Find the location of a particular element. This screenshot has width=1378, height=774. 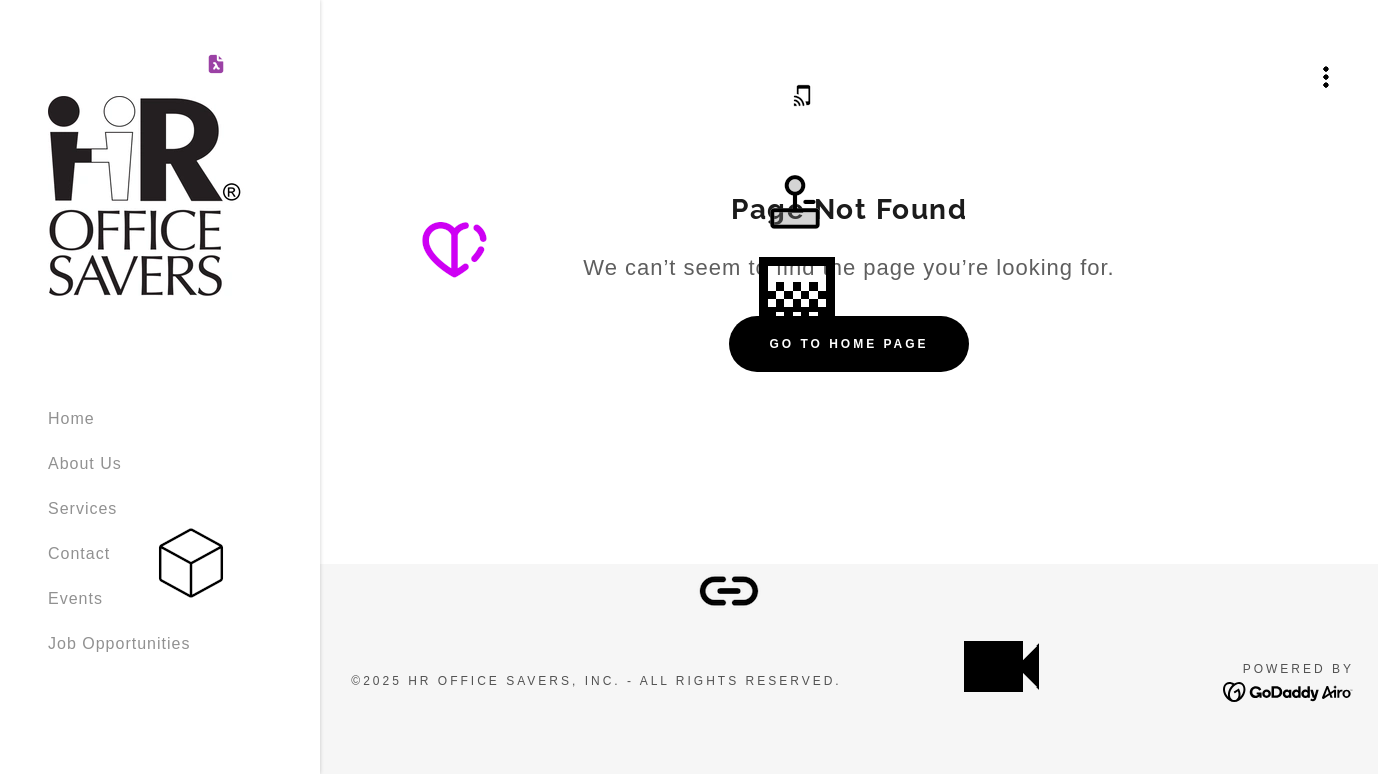

open a lambda function file is located at coordinates (216, 64).